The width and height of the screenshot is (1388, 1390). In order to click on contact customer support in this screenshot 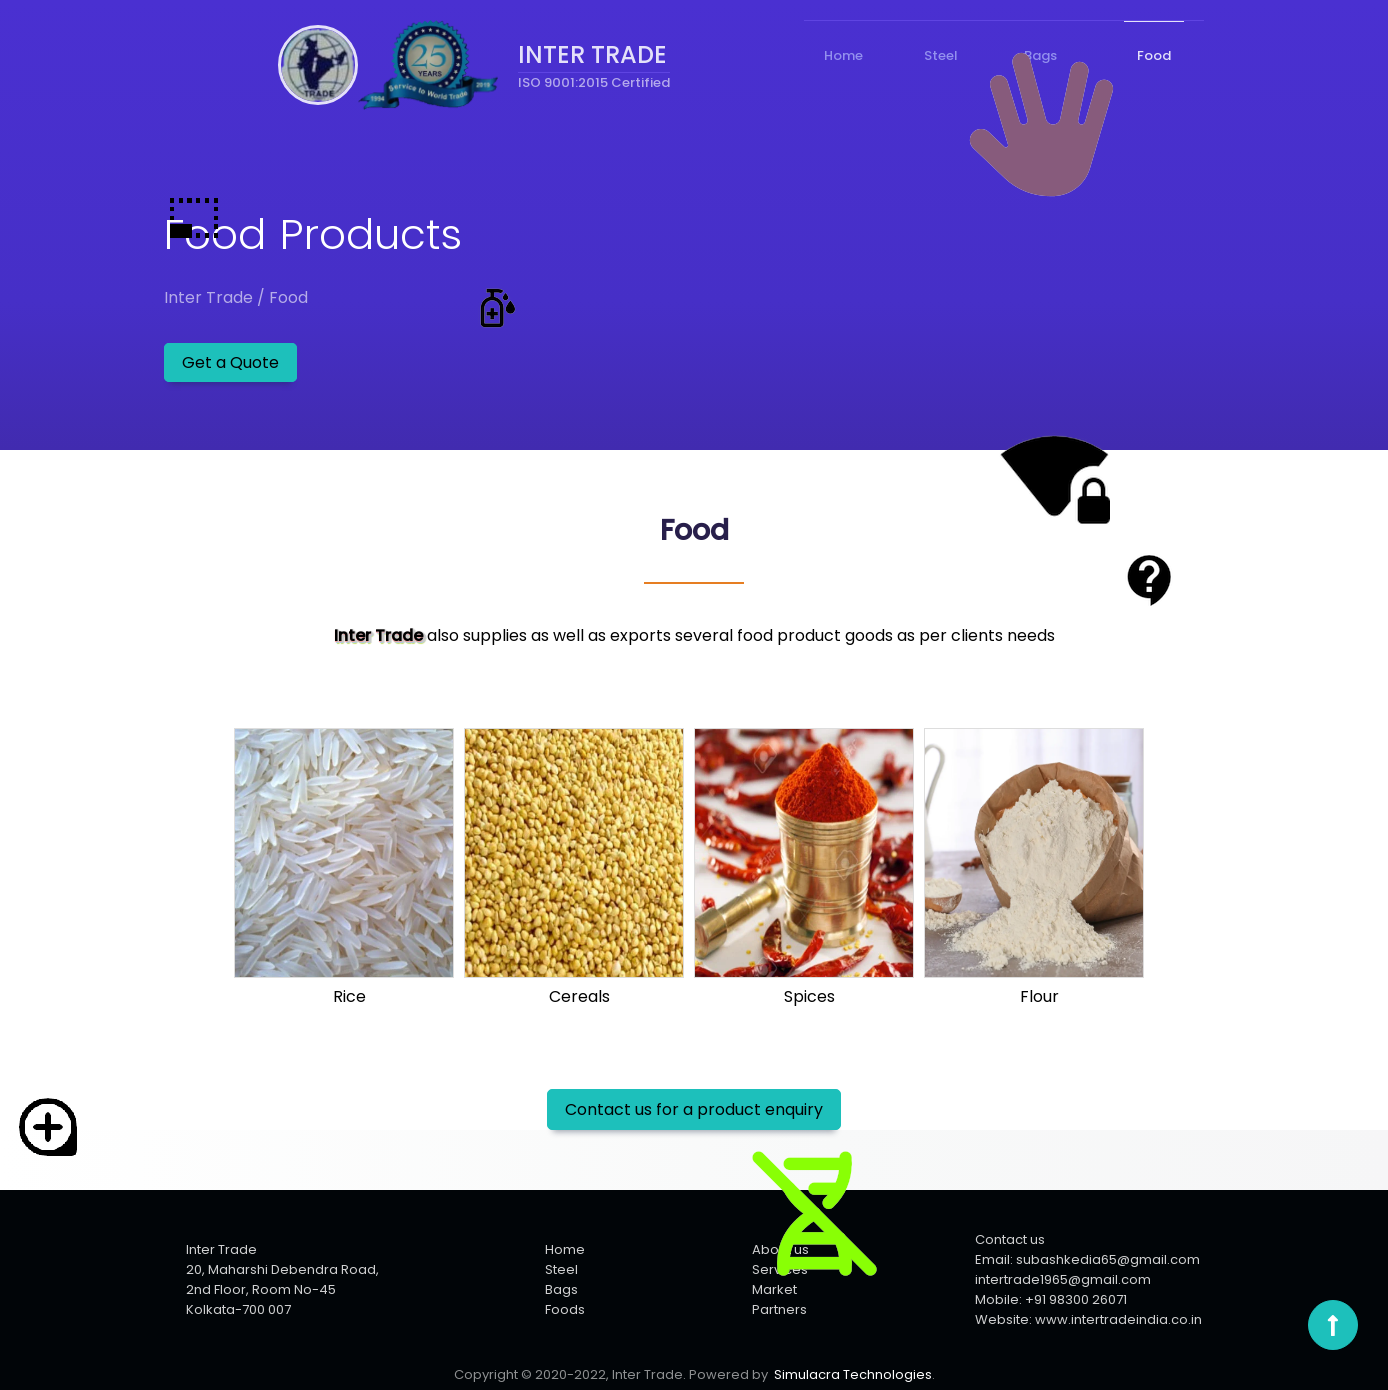, I will do `click(1150, 580)`.